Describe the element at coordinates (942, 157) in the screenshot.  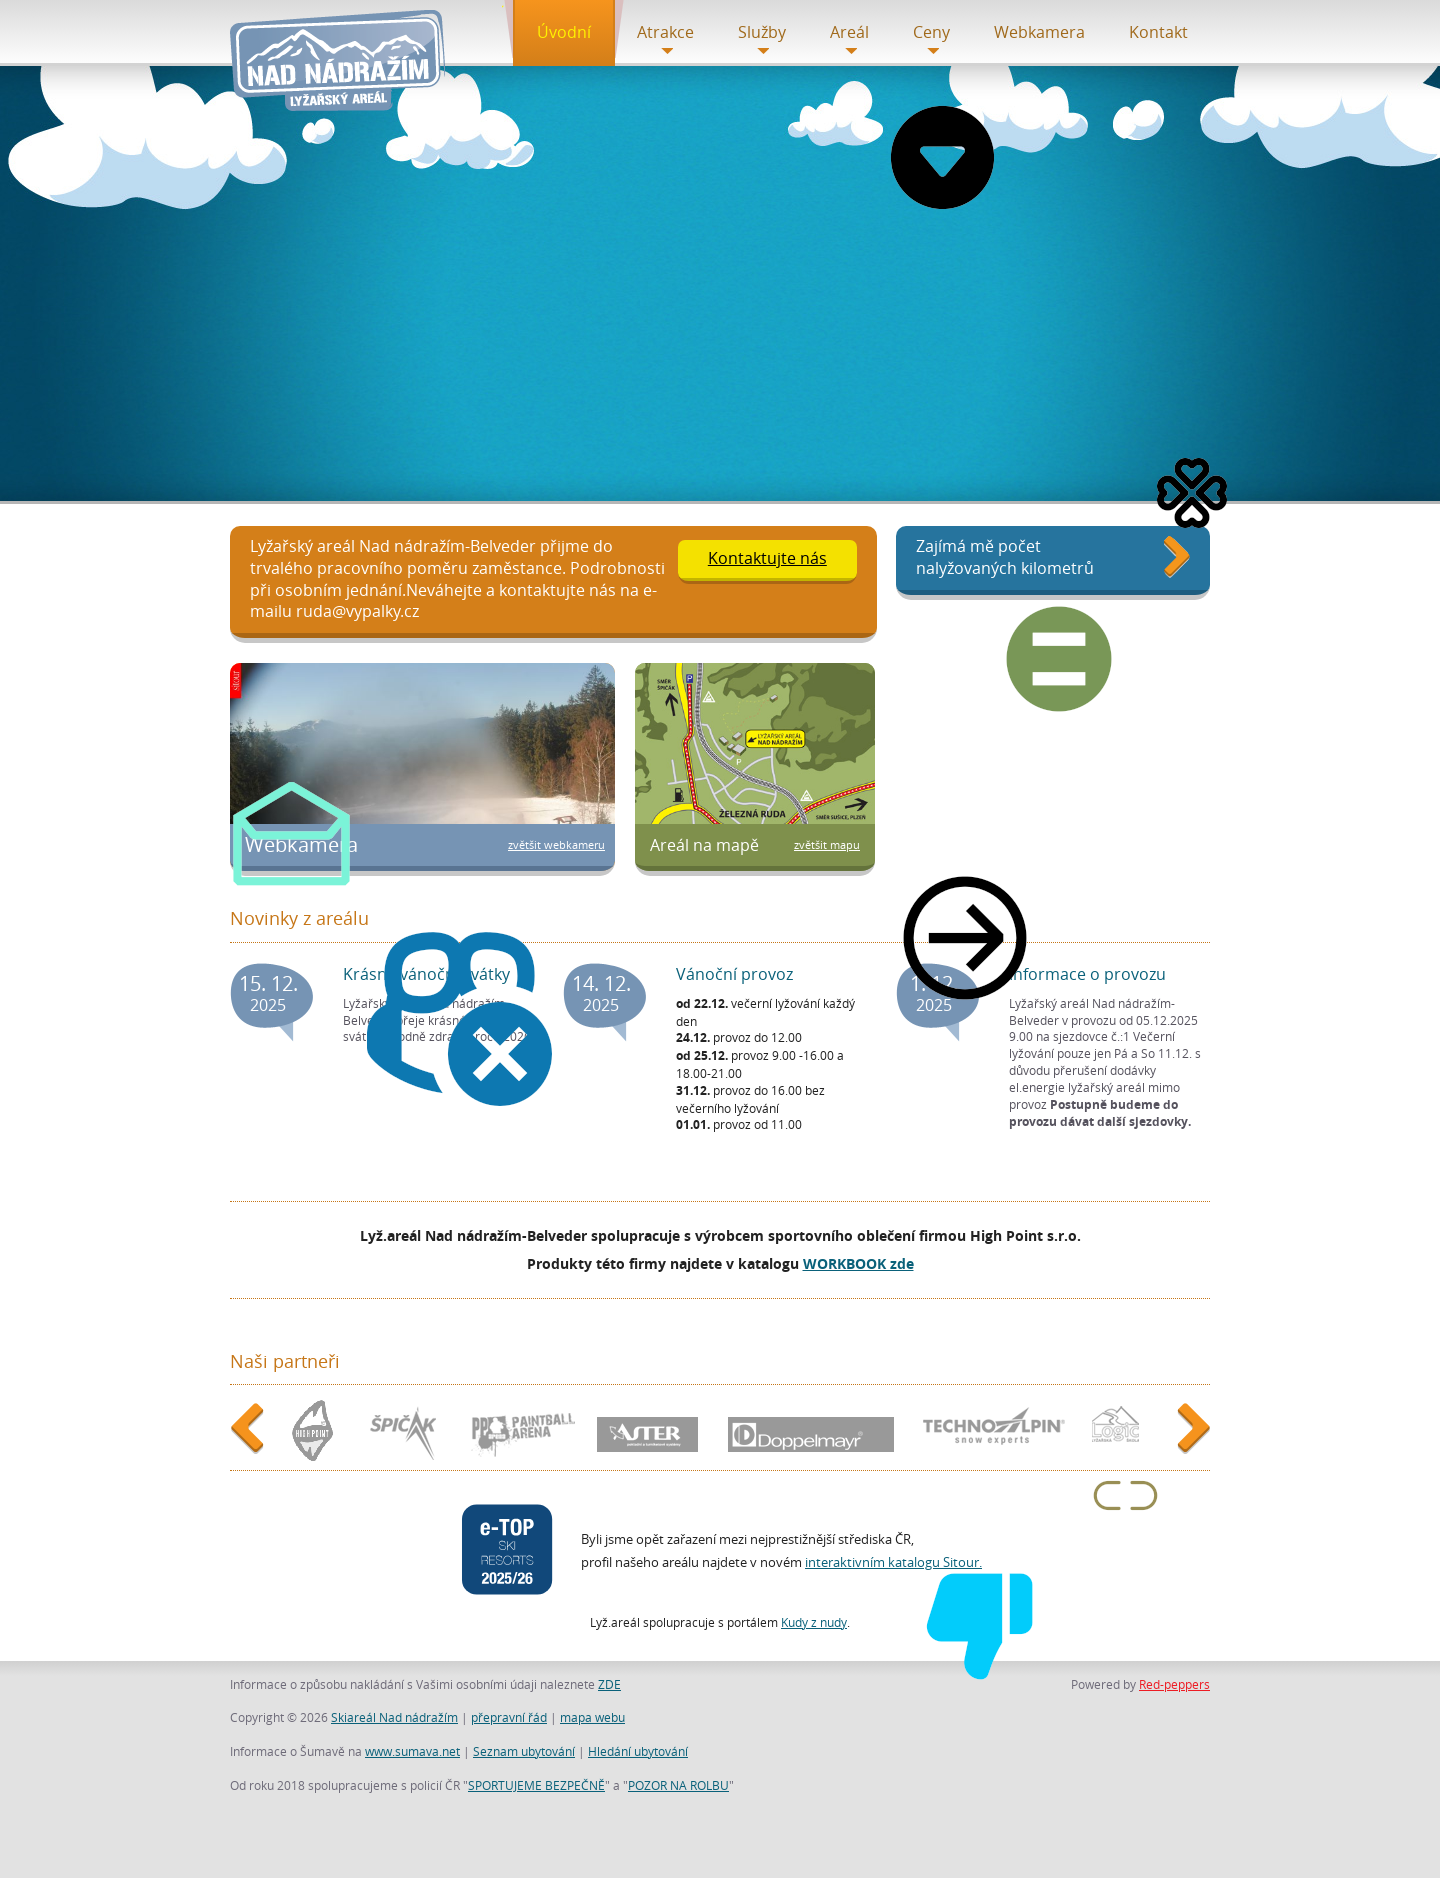
I see `expand dropdown menu` at that location.